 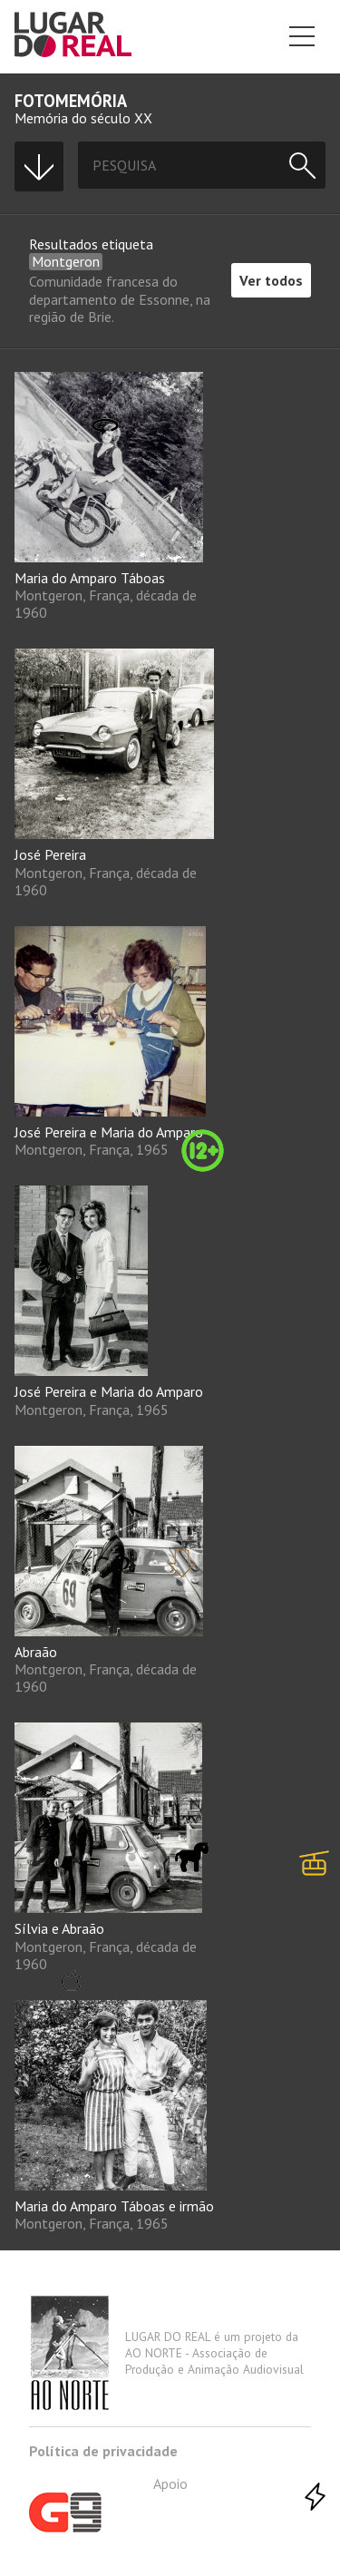 I want to click on access cable car or gondola transit information, so click(x=314, y=1863).